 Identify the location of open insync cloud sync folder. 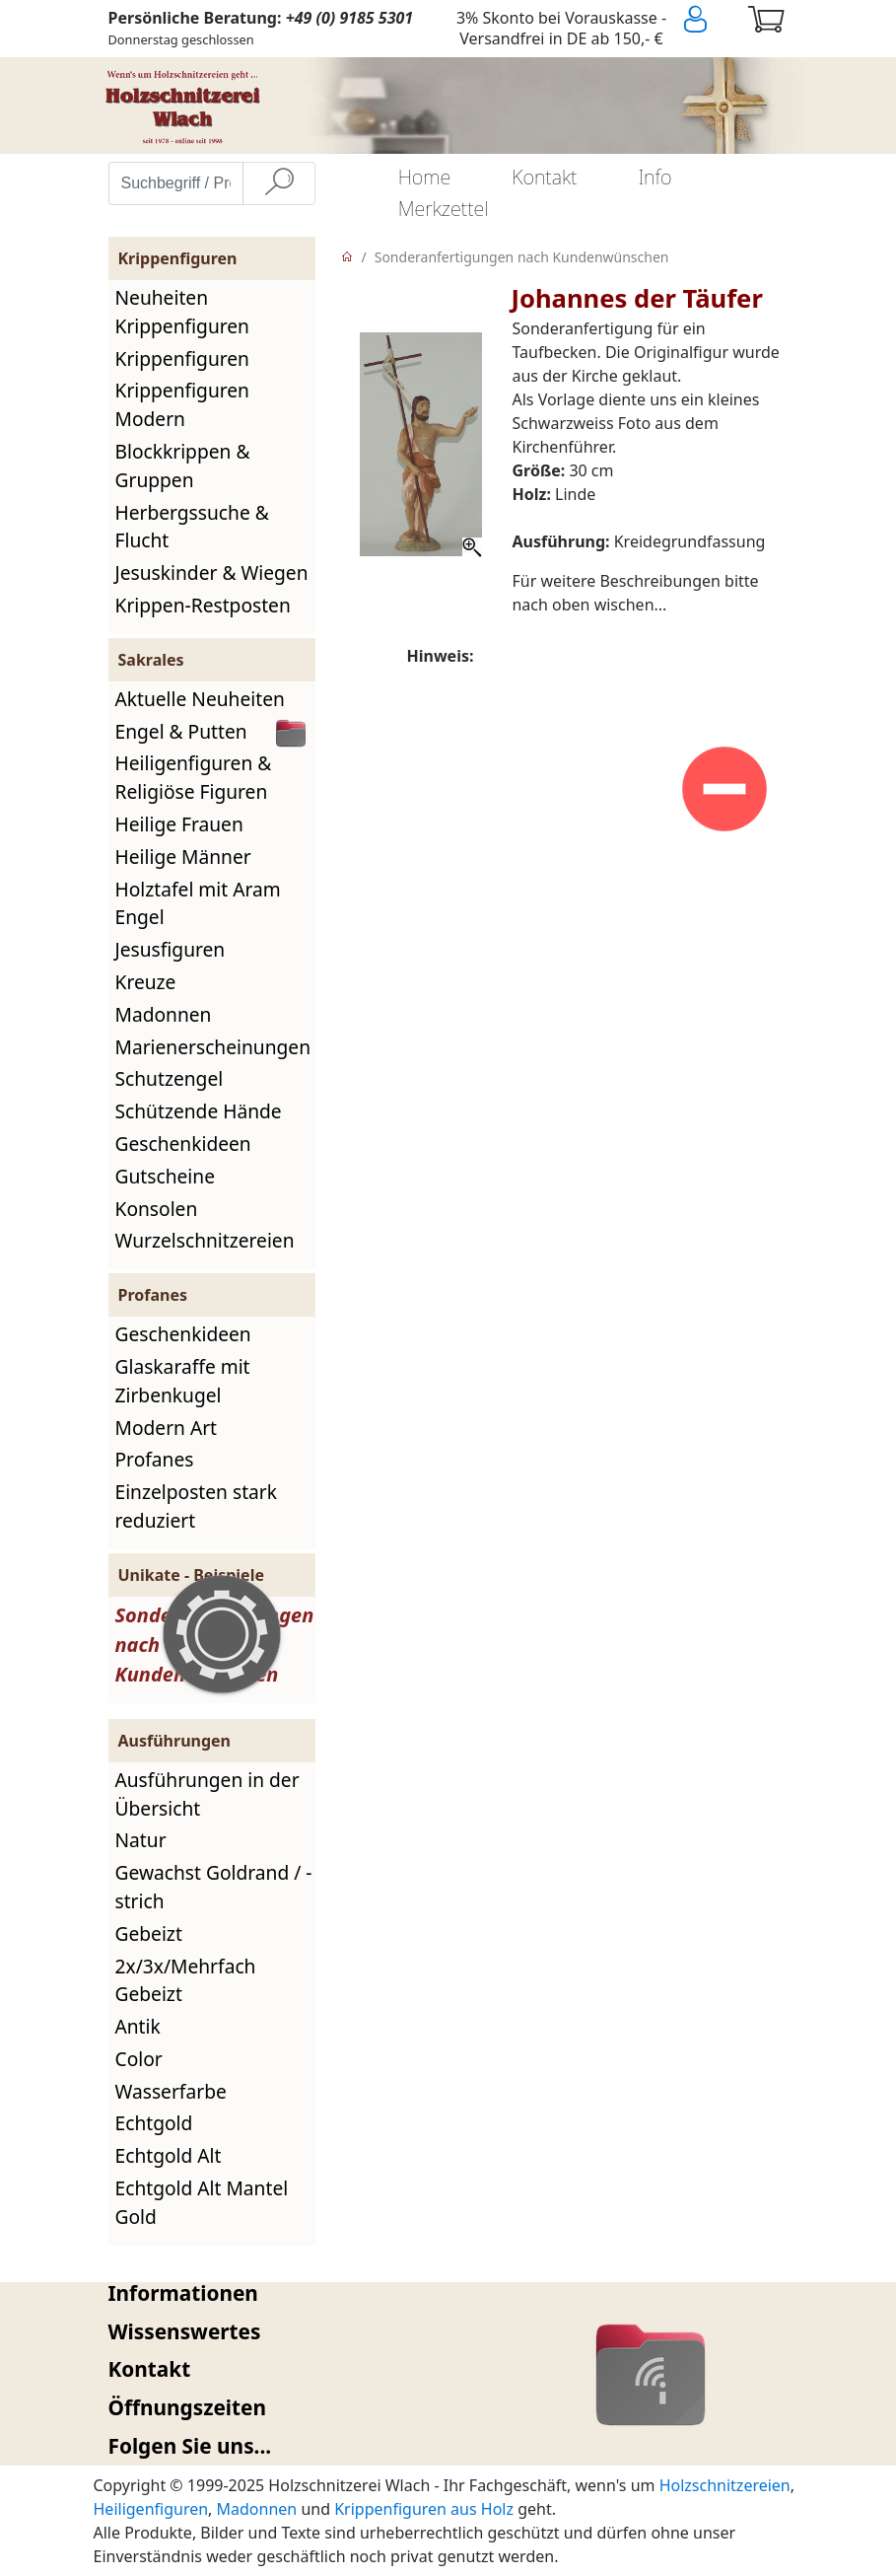
(651, 2375).